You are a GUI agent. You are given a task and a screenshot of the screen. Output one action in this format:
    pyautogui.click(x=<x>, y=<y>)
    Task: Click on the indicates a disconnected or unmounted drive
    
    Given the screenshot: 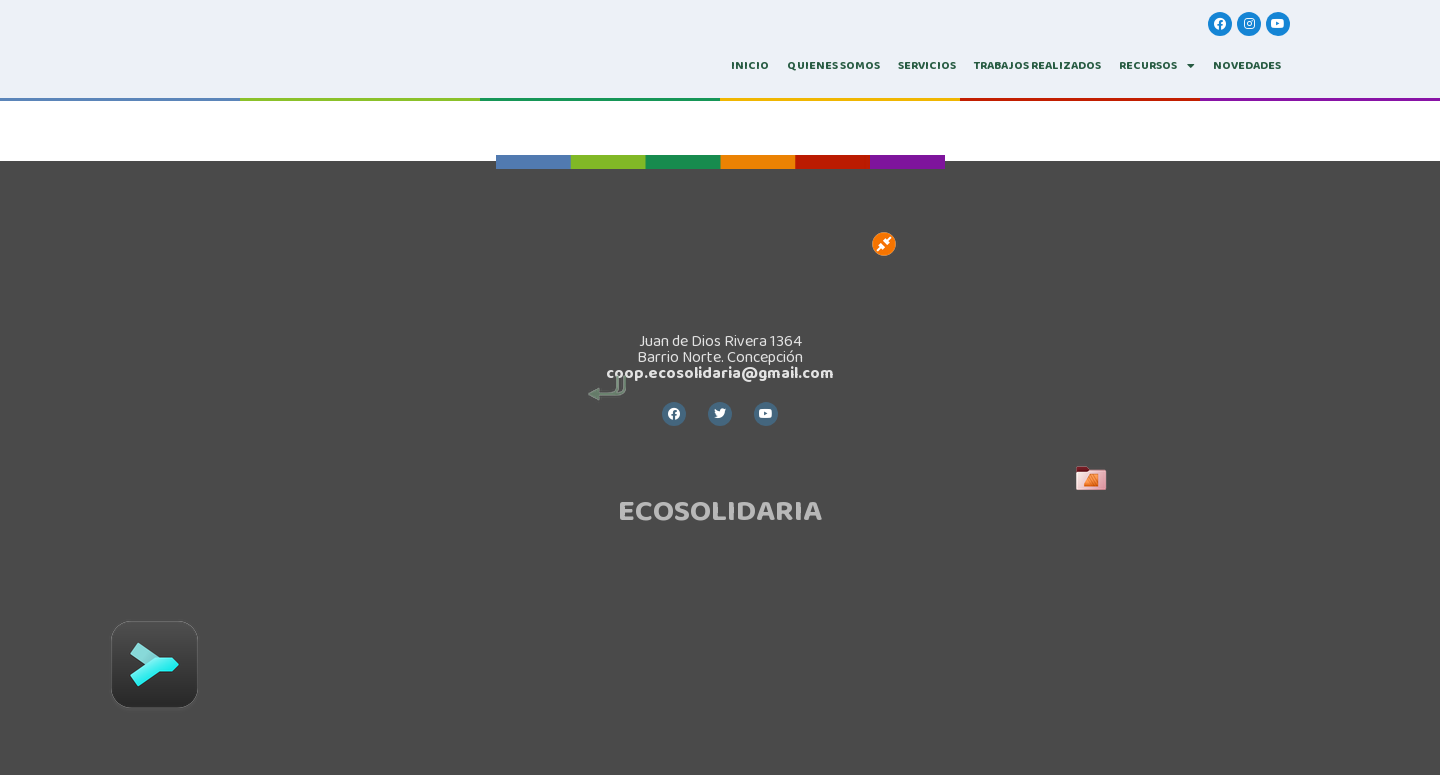 What is the action you would take?
    pyautogui.click(x=884, y=244)
    